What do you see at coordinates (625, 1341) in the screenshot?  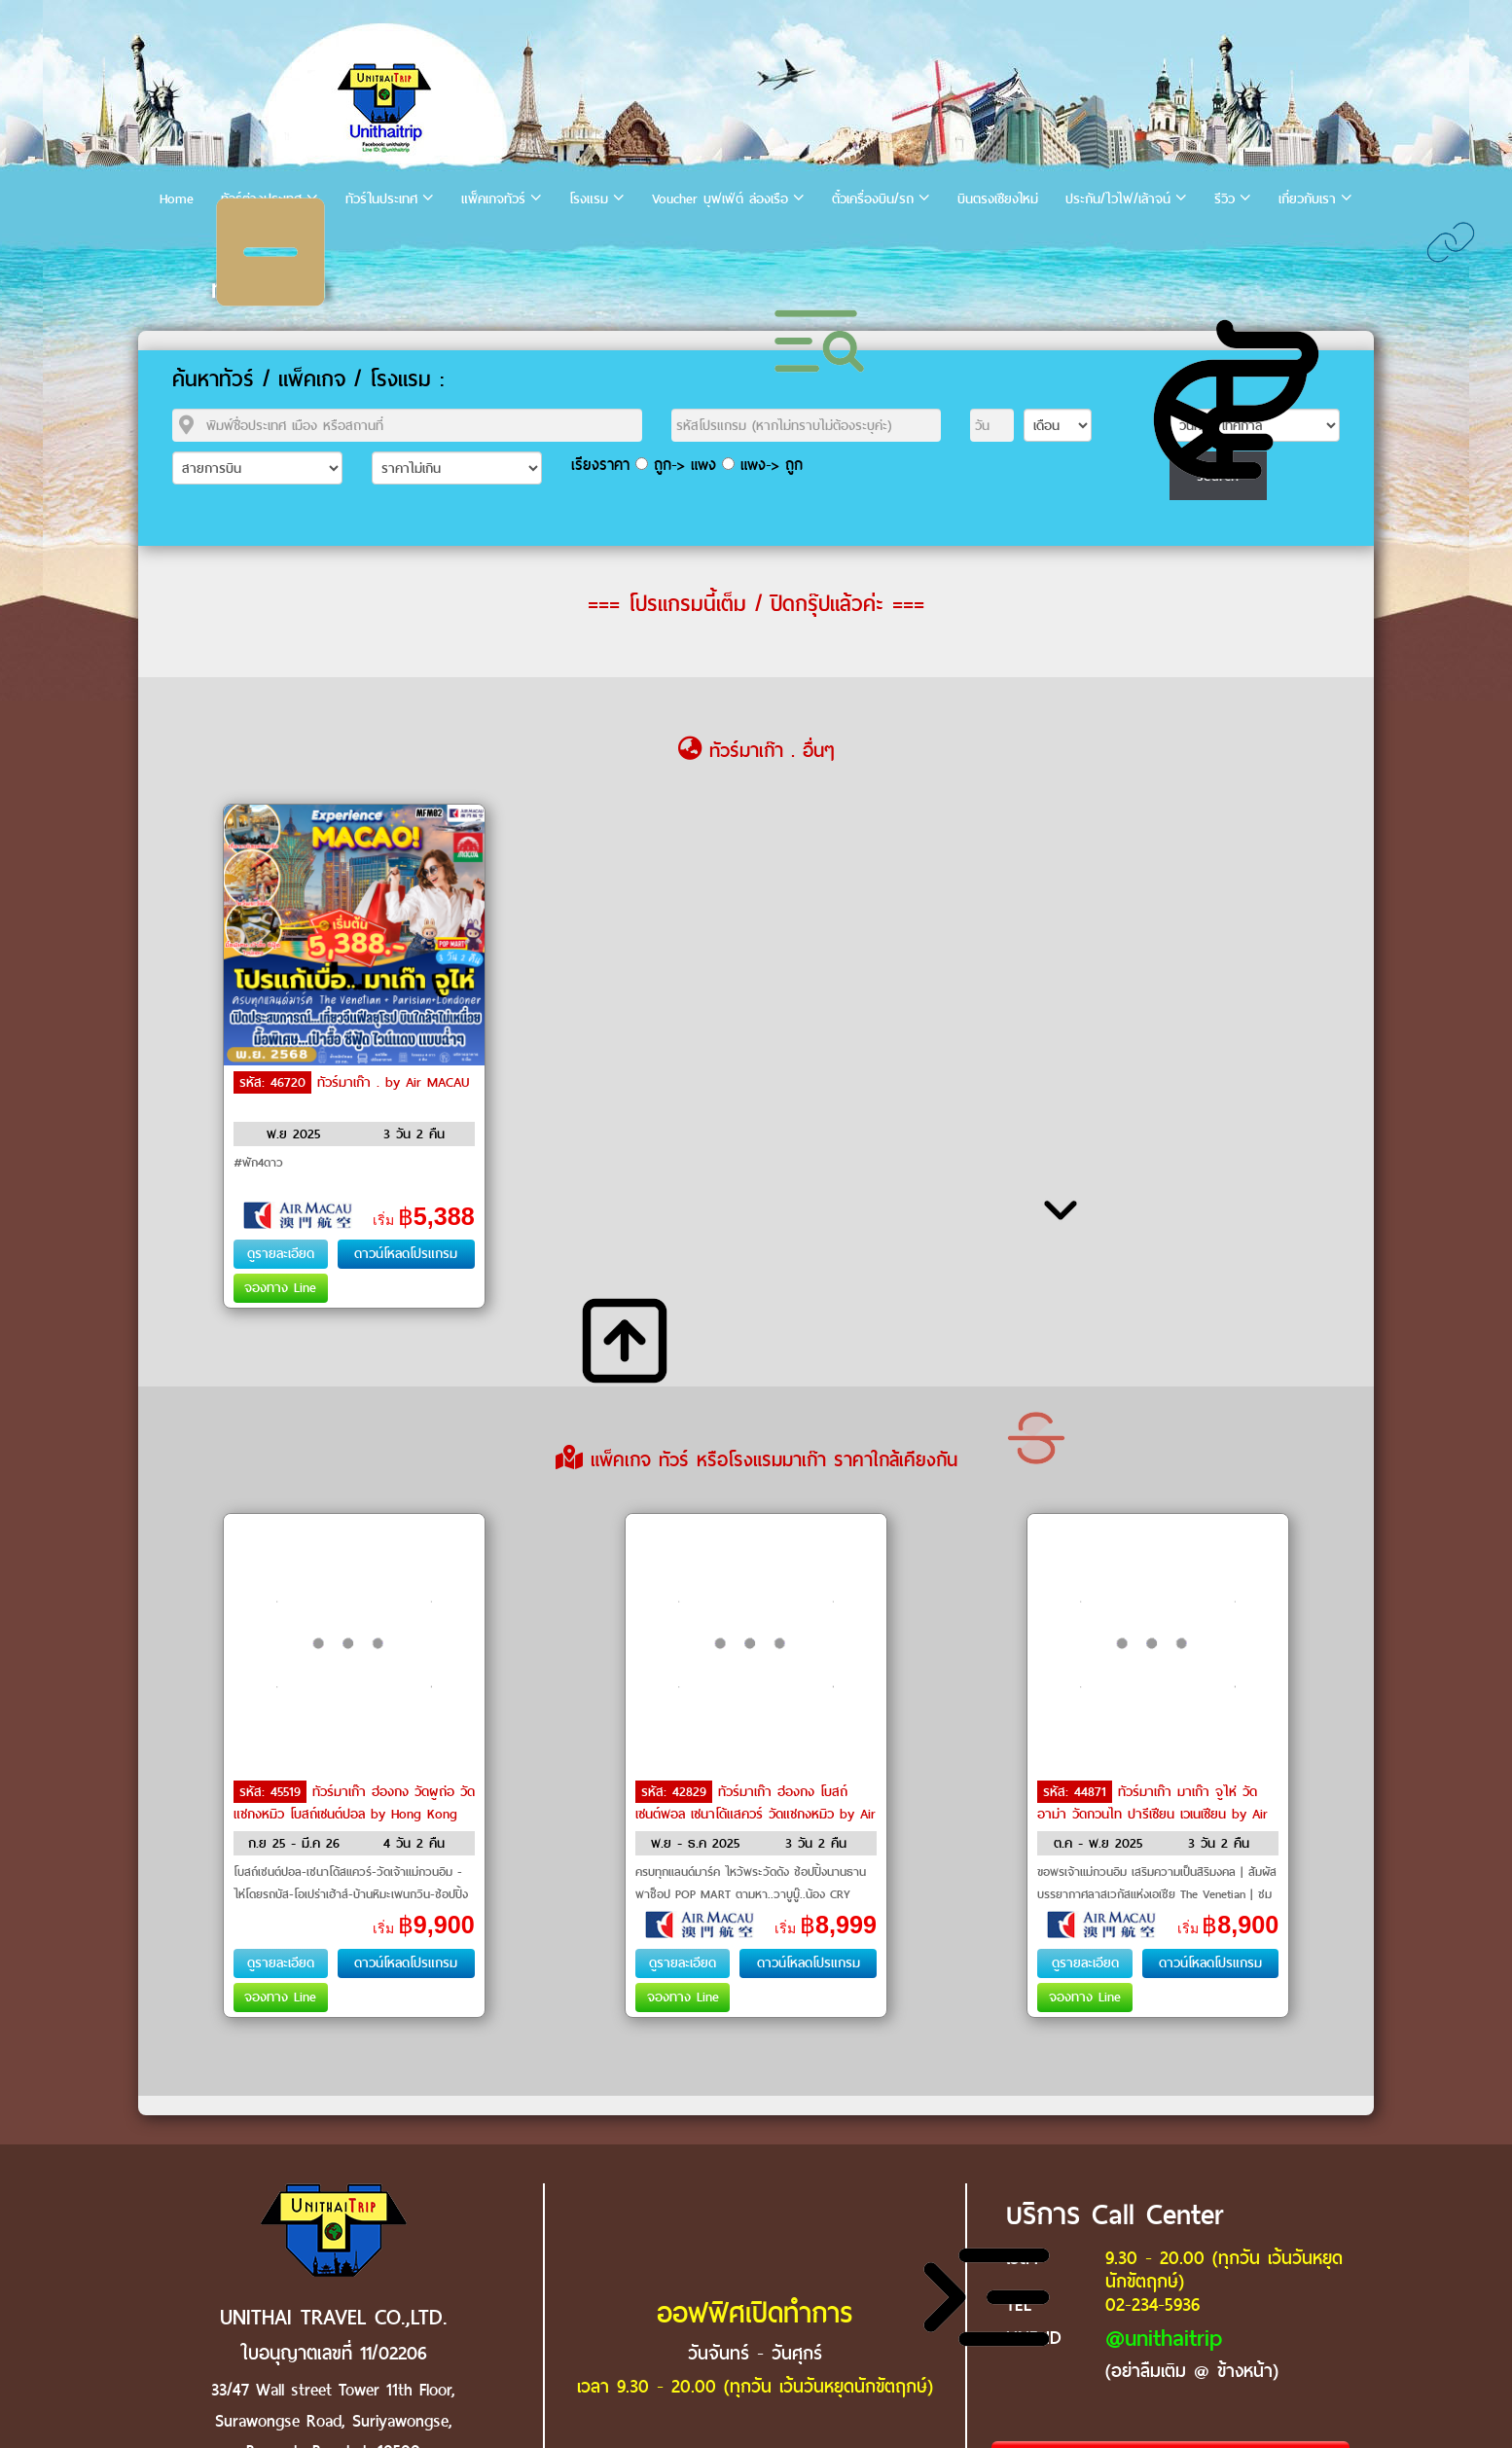 I see `upload a file or image` at bounding box center [625, 1341].